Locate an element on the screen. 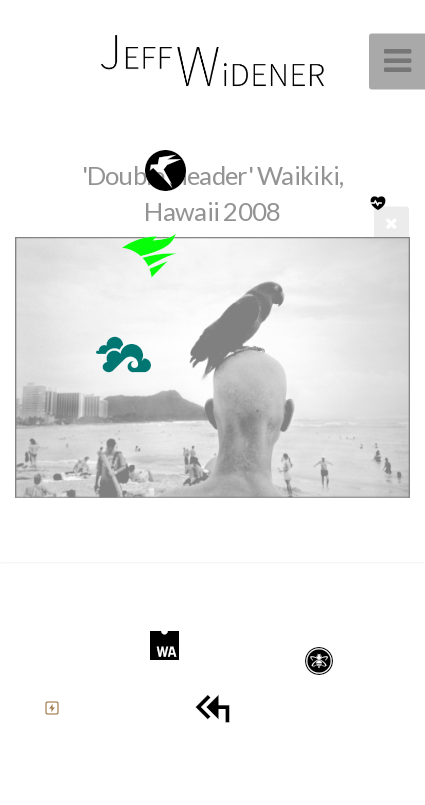 This screenshot has height=805, width=425. HiveMQ brand logo is located at coordinates (319, 661).